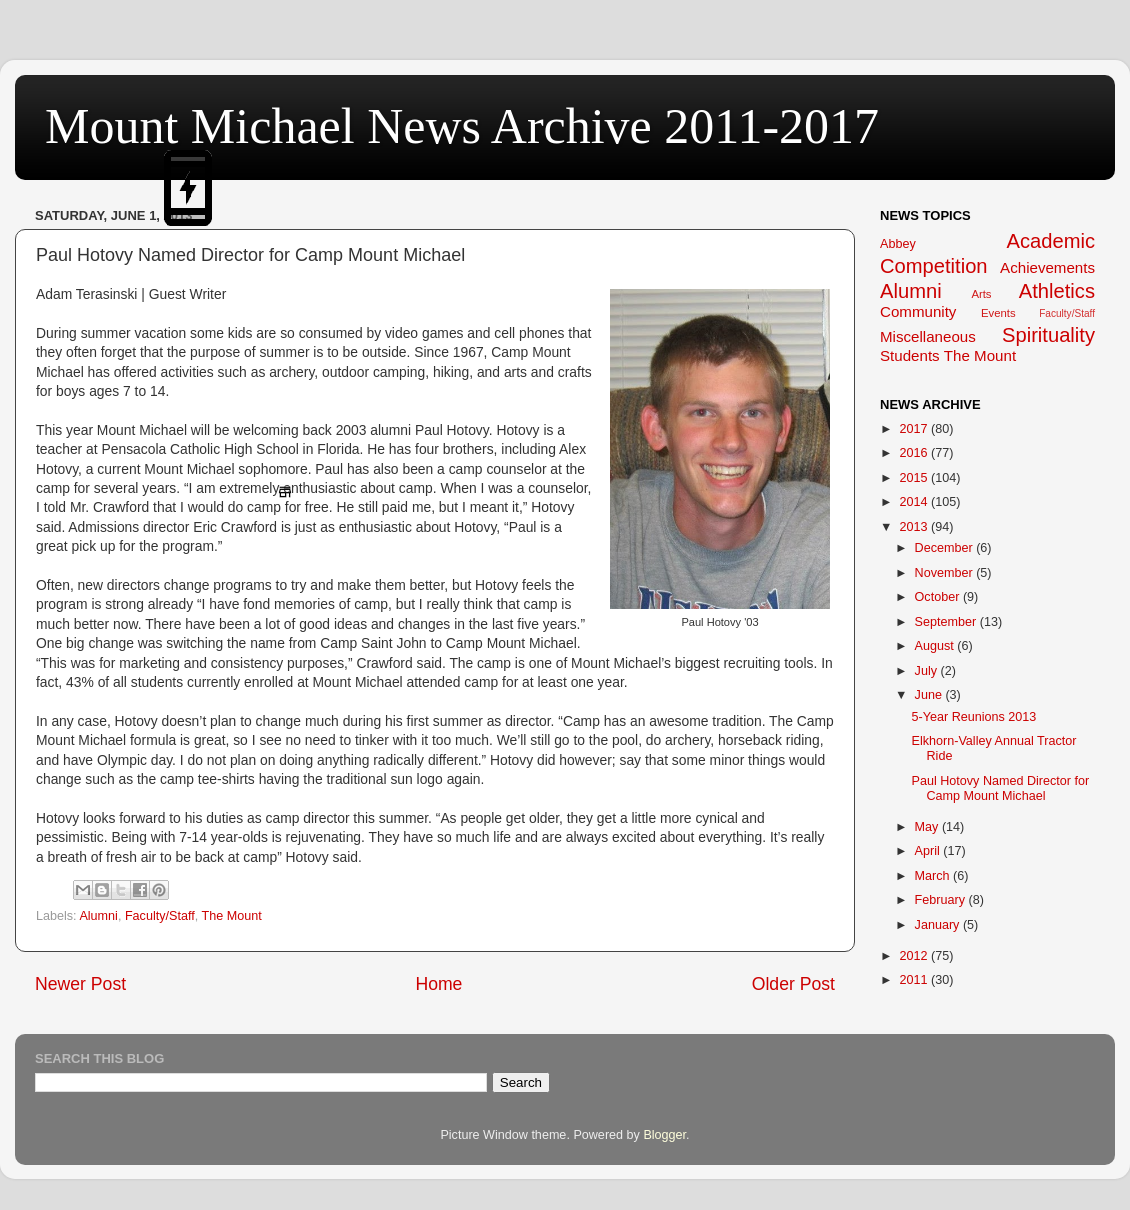  Describe the element at coordinates (188, 188) in the screenshot. I see `find nearby electric vehicle charging stations` at that location.